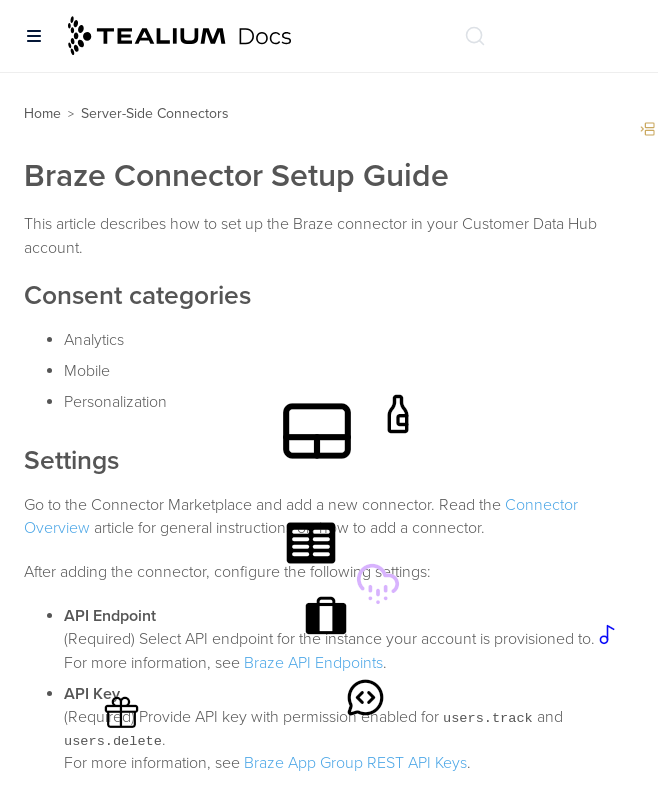  Describe the element at coordinates (365, 697) in the screenshot. I see `access code snippets in chat` at that location.